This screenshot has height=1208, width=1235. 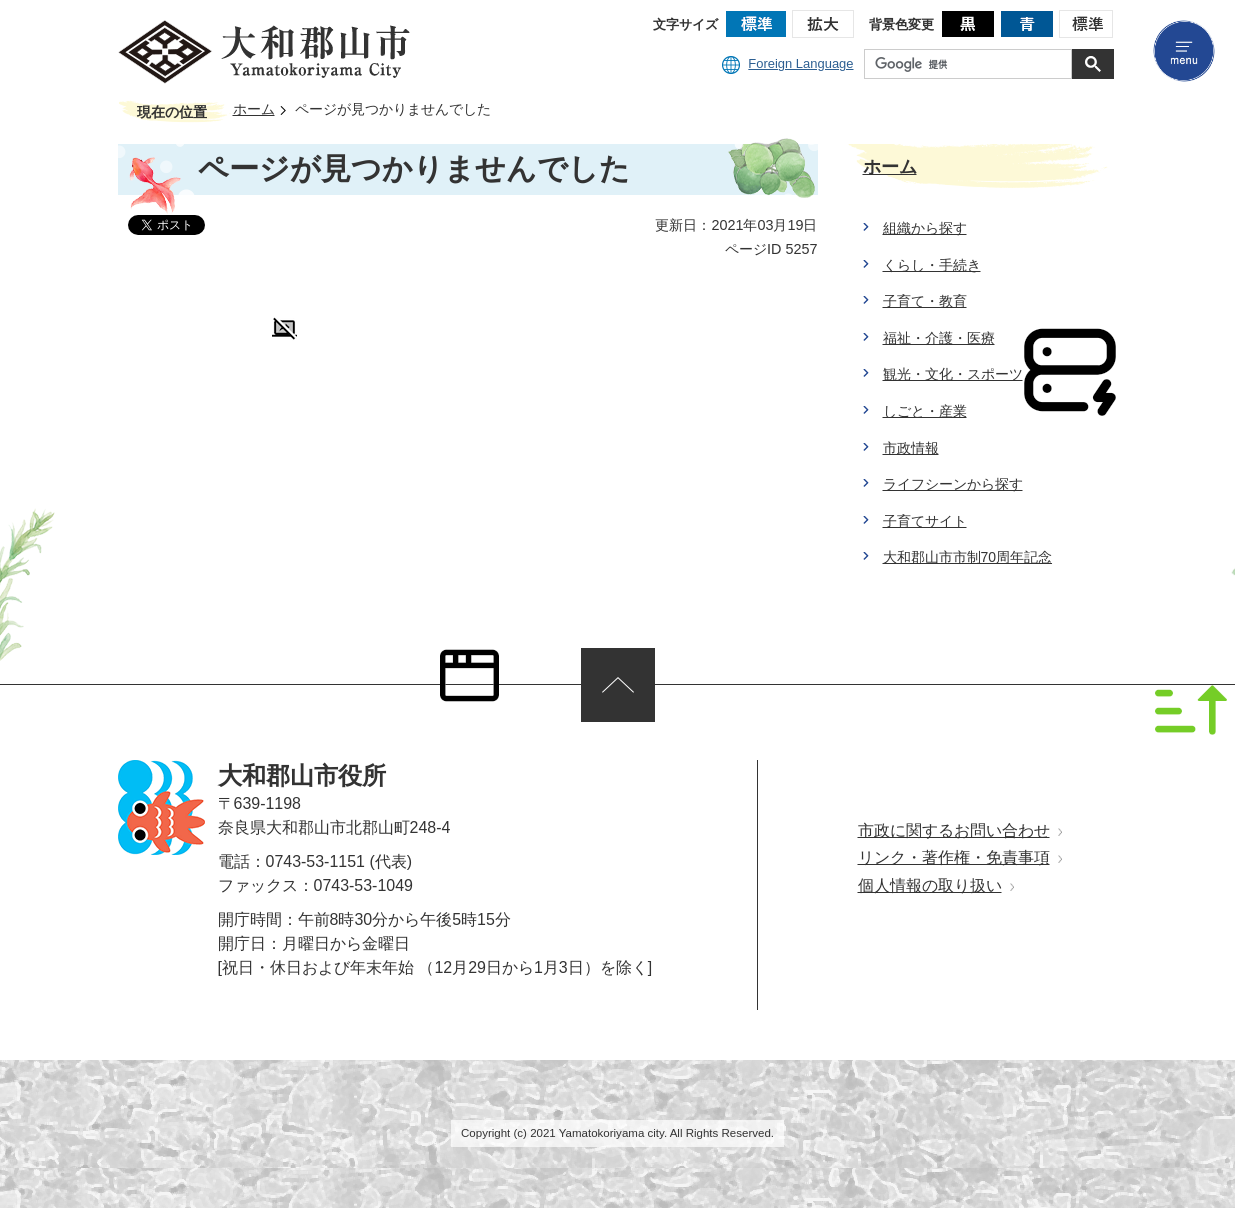 I want to click on open in browser window, so click(x=469, y=675).